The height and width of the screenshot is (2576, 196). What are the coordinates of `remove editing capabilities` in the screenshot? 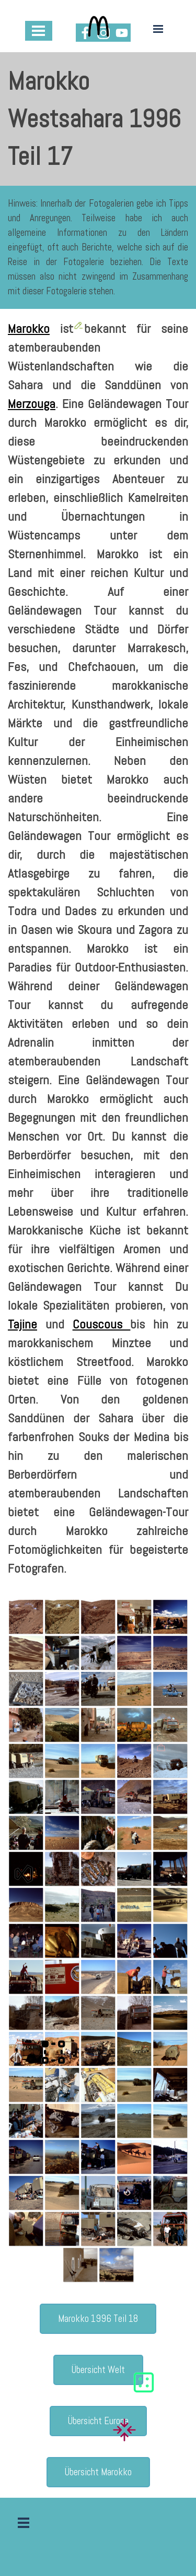 It's located at (78, 325).